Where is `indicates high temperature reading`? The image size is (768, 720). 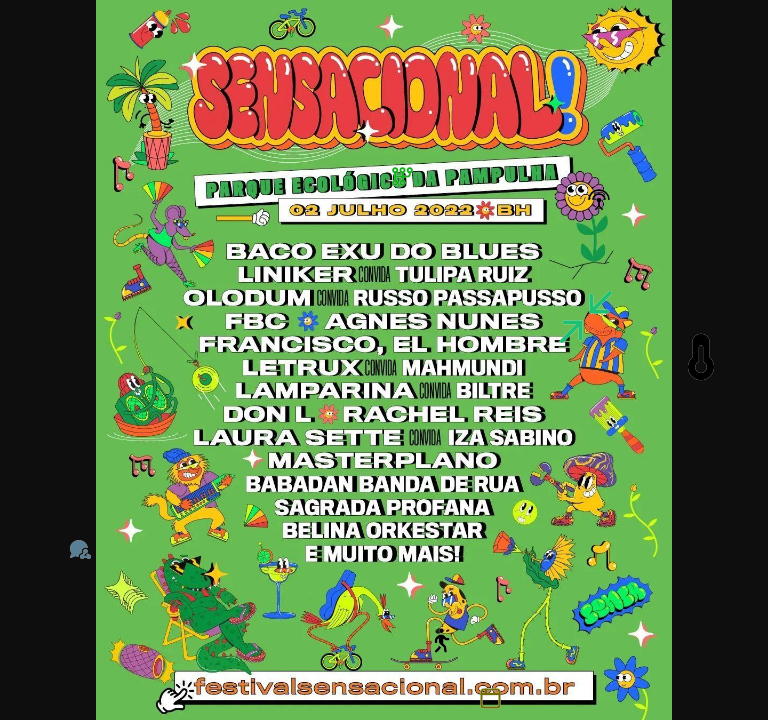
indicates high temperature reading is located at coordinates (701, 357).